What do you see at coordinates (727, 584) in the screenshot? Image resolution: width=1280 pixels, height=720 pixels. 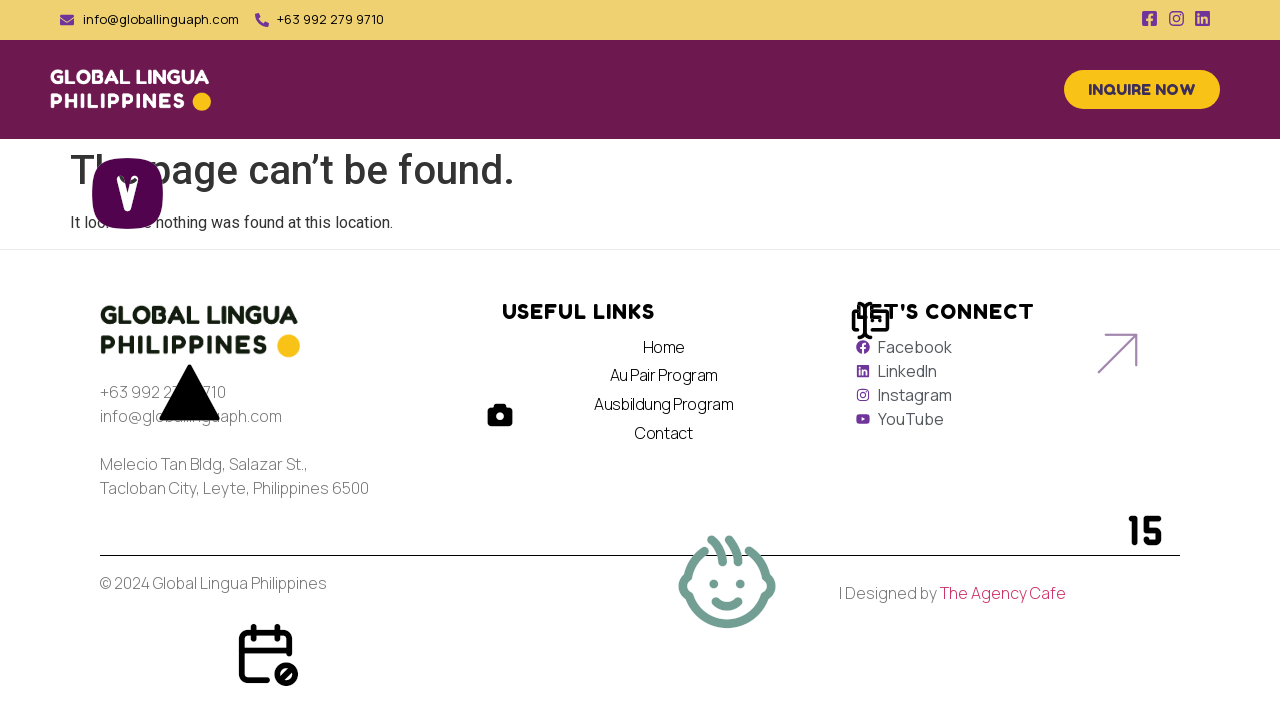 I see `select boy avatar or profile icon` at bounding box center [727, 584].